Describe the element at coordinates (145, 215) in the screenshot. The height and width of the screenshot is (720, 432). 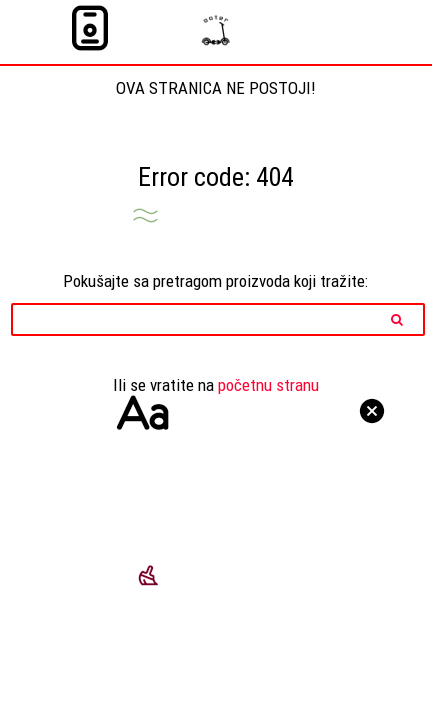
I see `indicates approximate or estimated value` at that location.